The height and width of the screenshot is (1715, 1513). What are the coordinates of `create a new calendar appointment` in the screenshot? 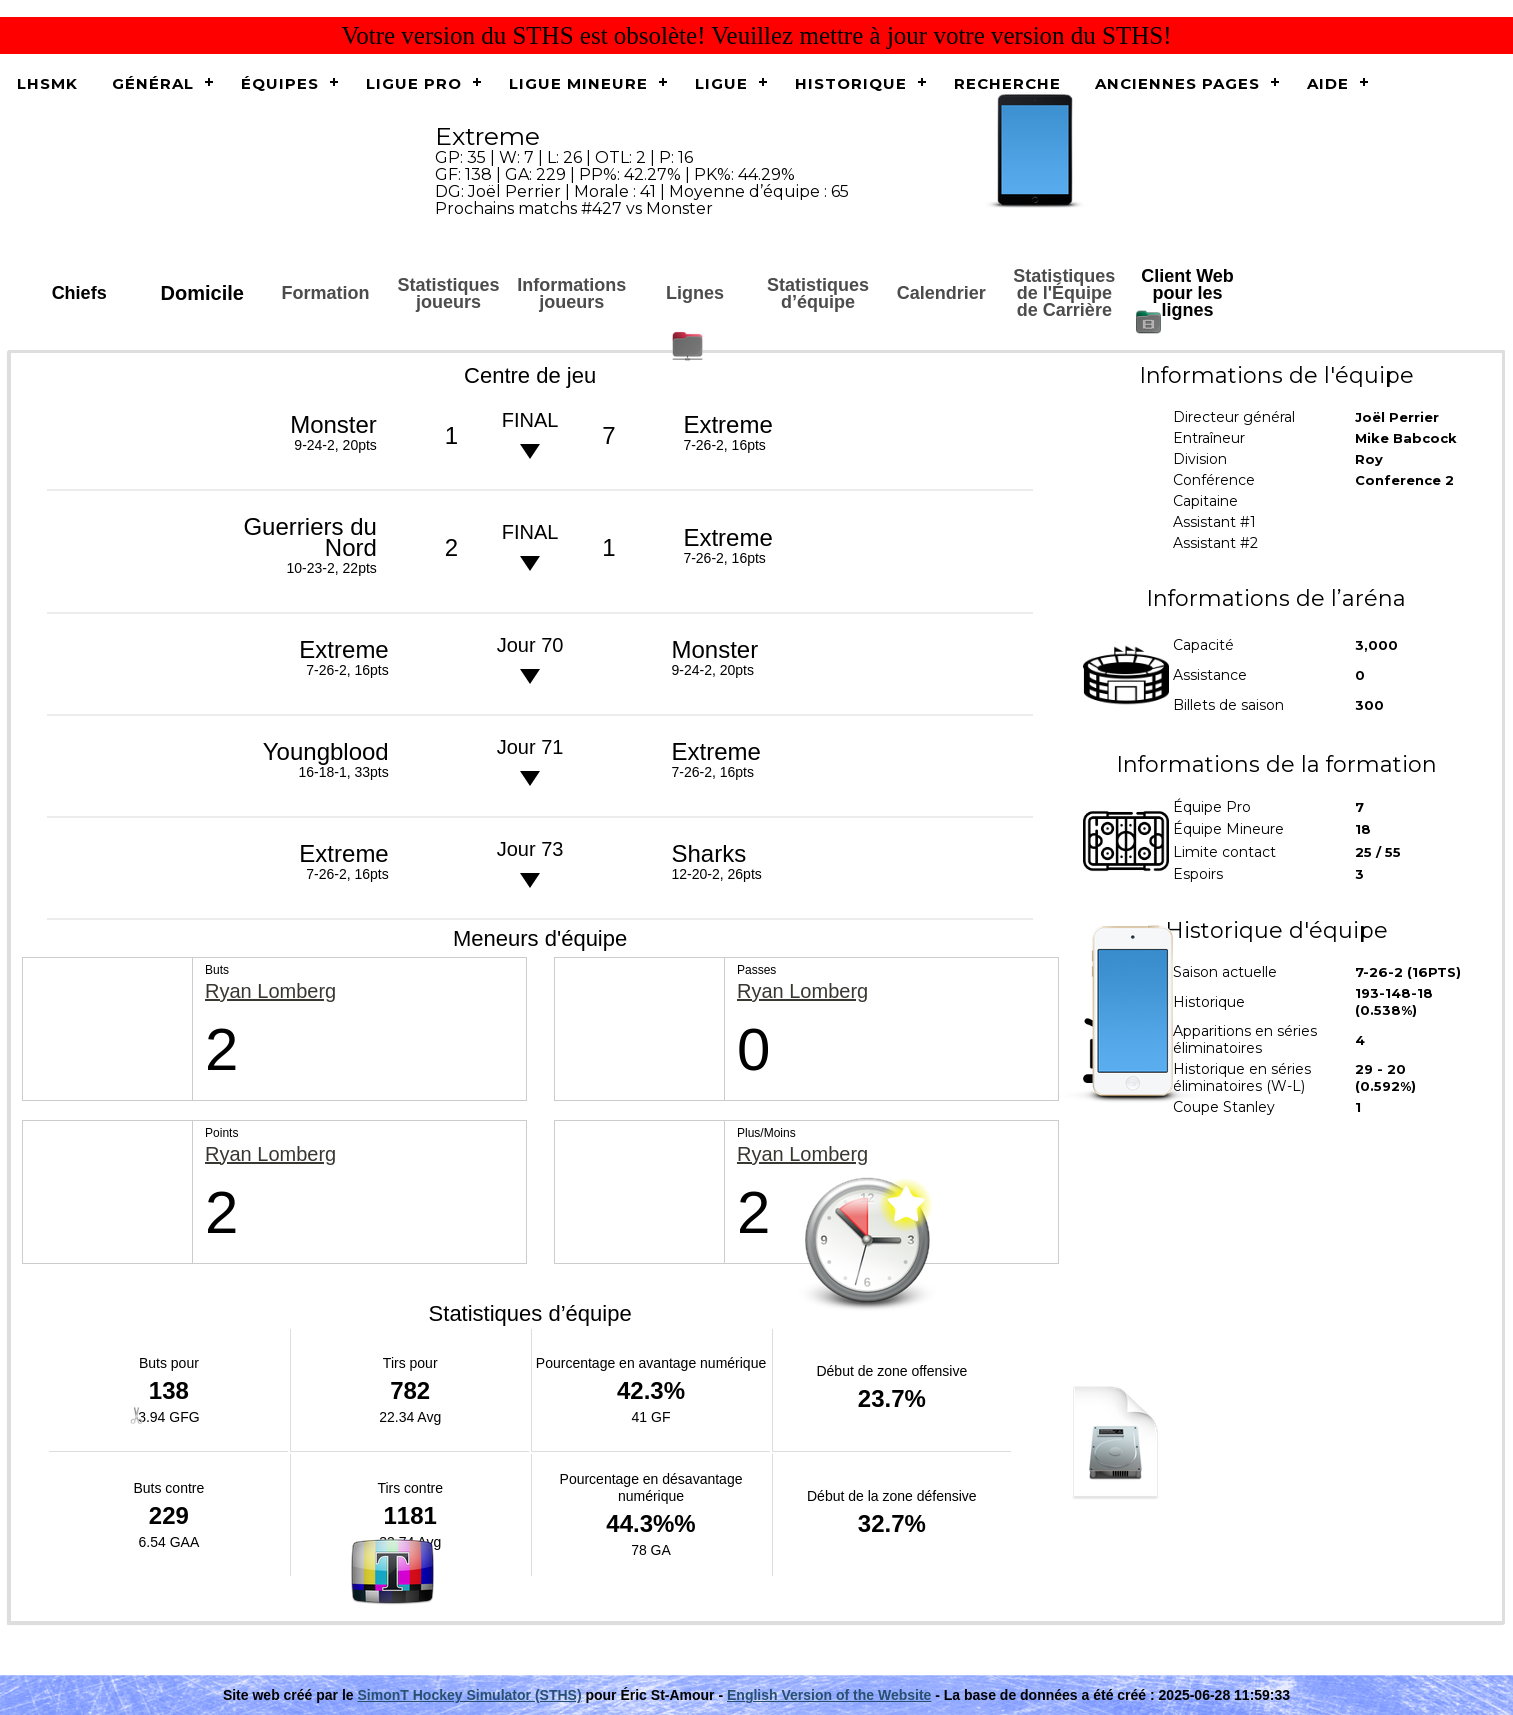 It's located at (870, 1240).